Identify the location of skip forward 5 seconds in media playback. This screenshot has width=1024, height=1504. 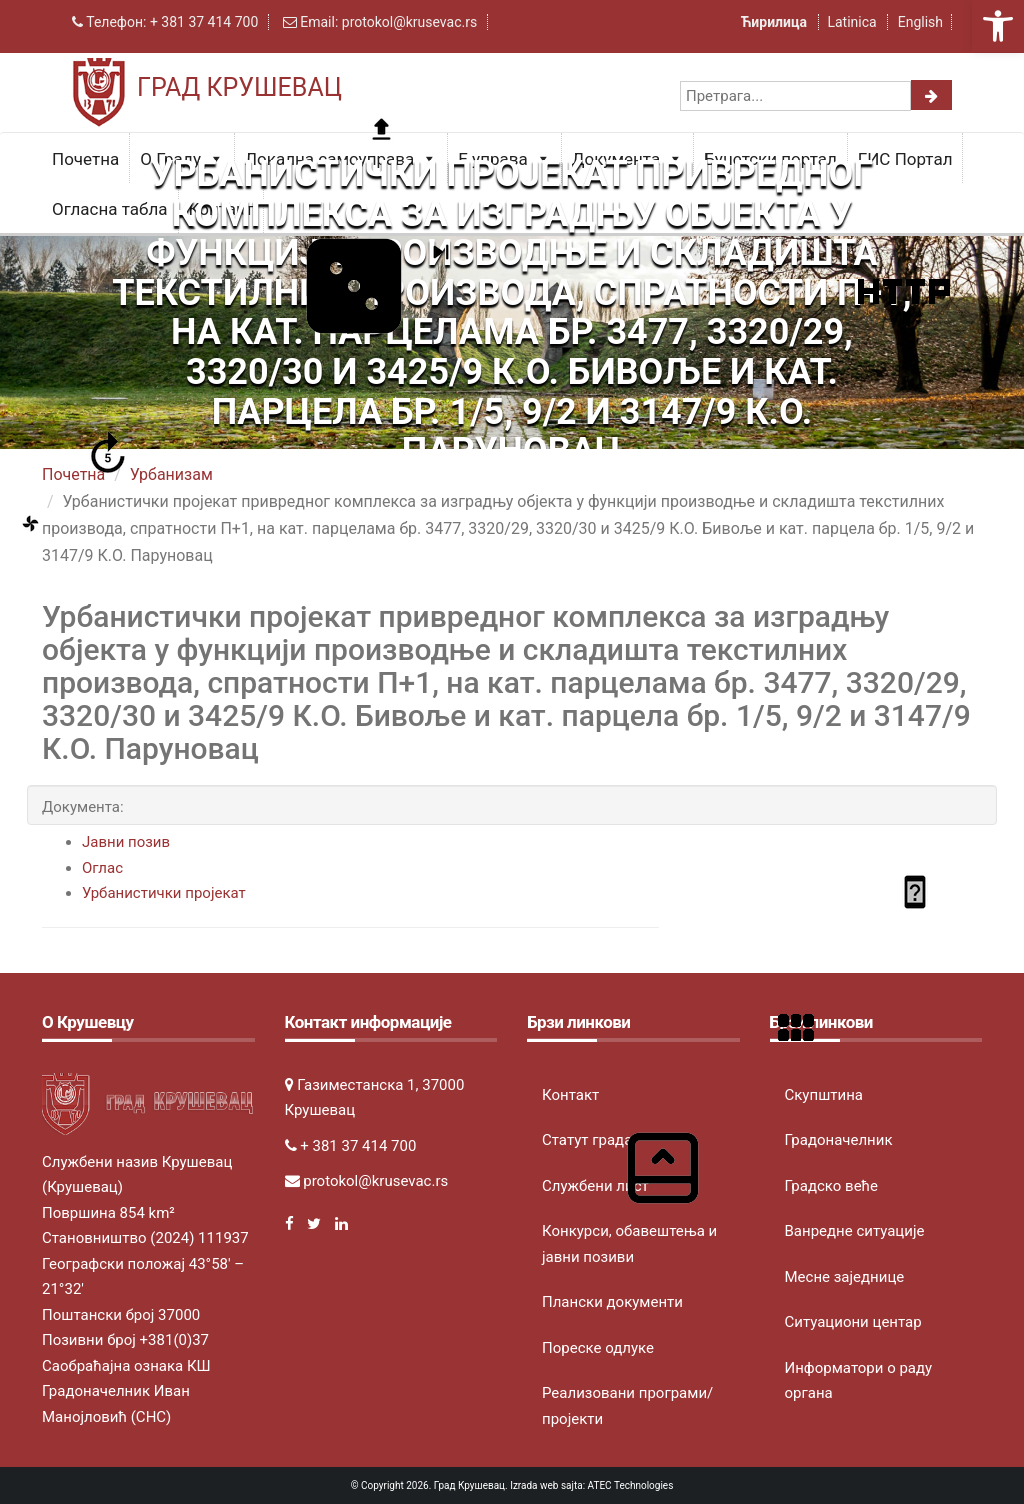
(108, 454).